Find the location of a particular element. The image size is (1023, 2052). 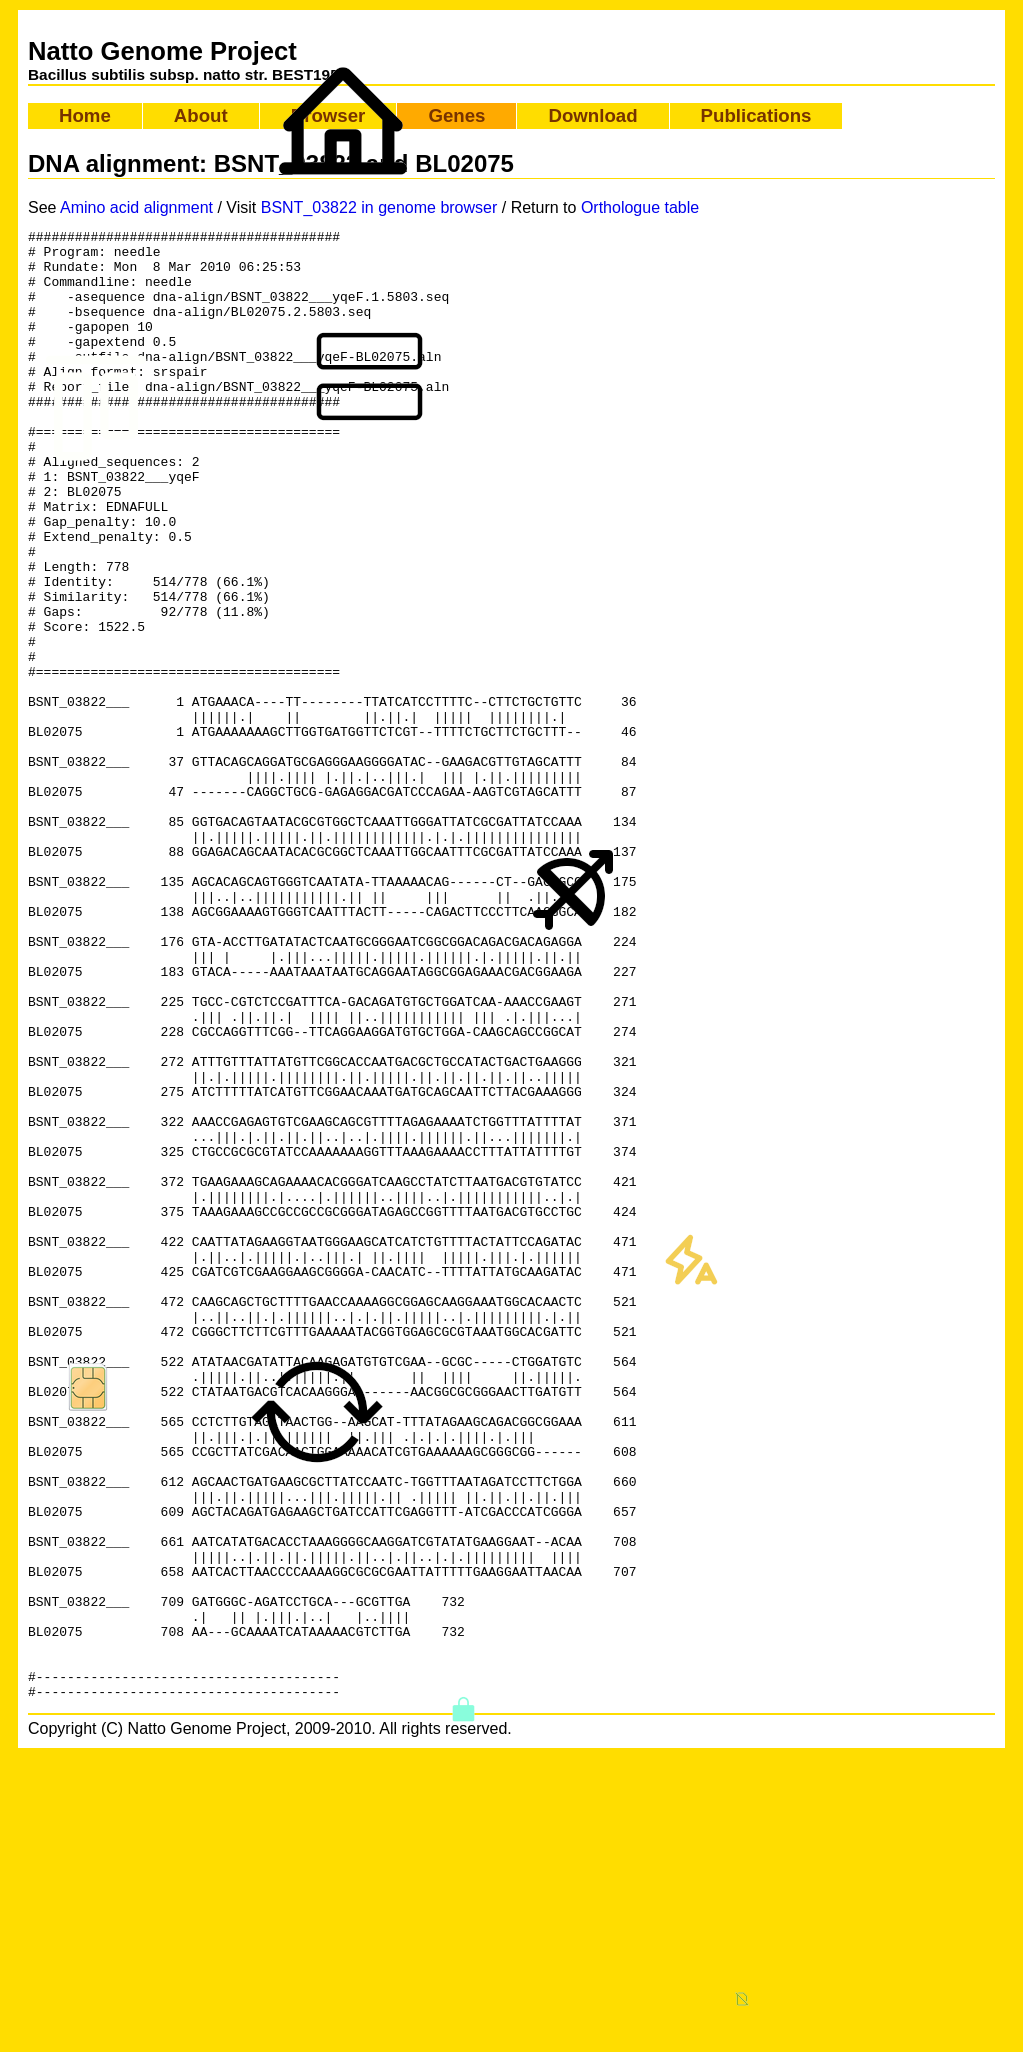

manage SIM card authentication settings is located at coordinates (88, 1387).